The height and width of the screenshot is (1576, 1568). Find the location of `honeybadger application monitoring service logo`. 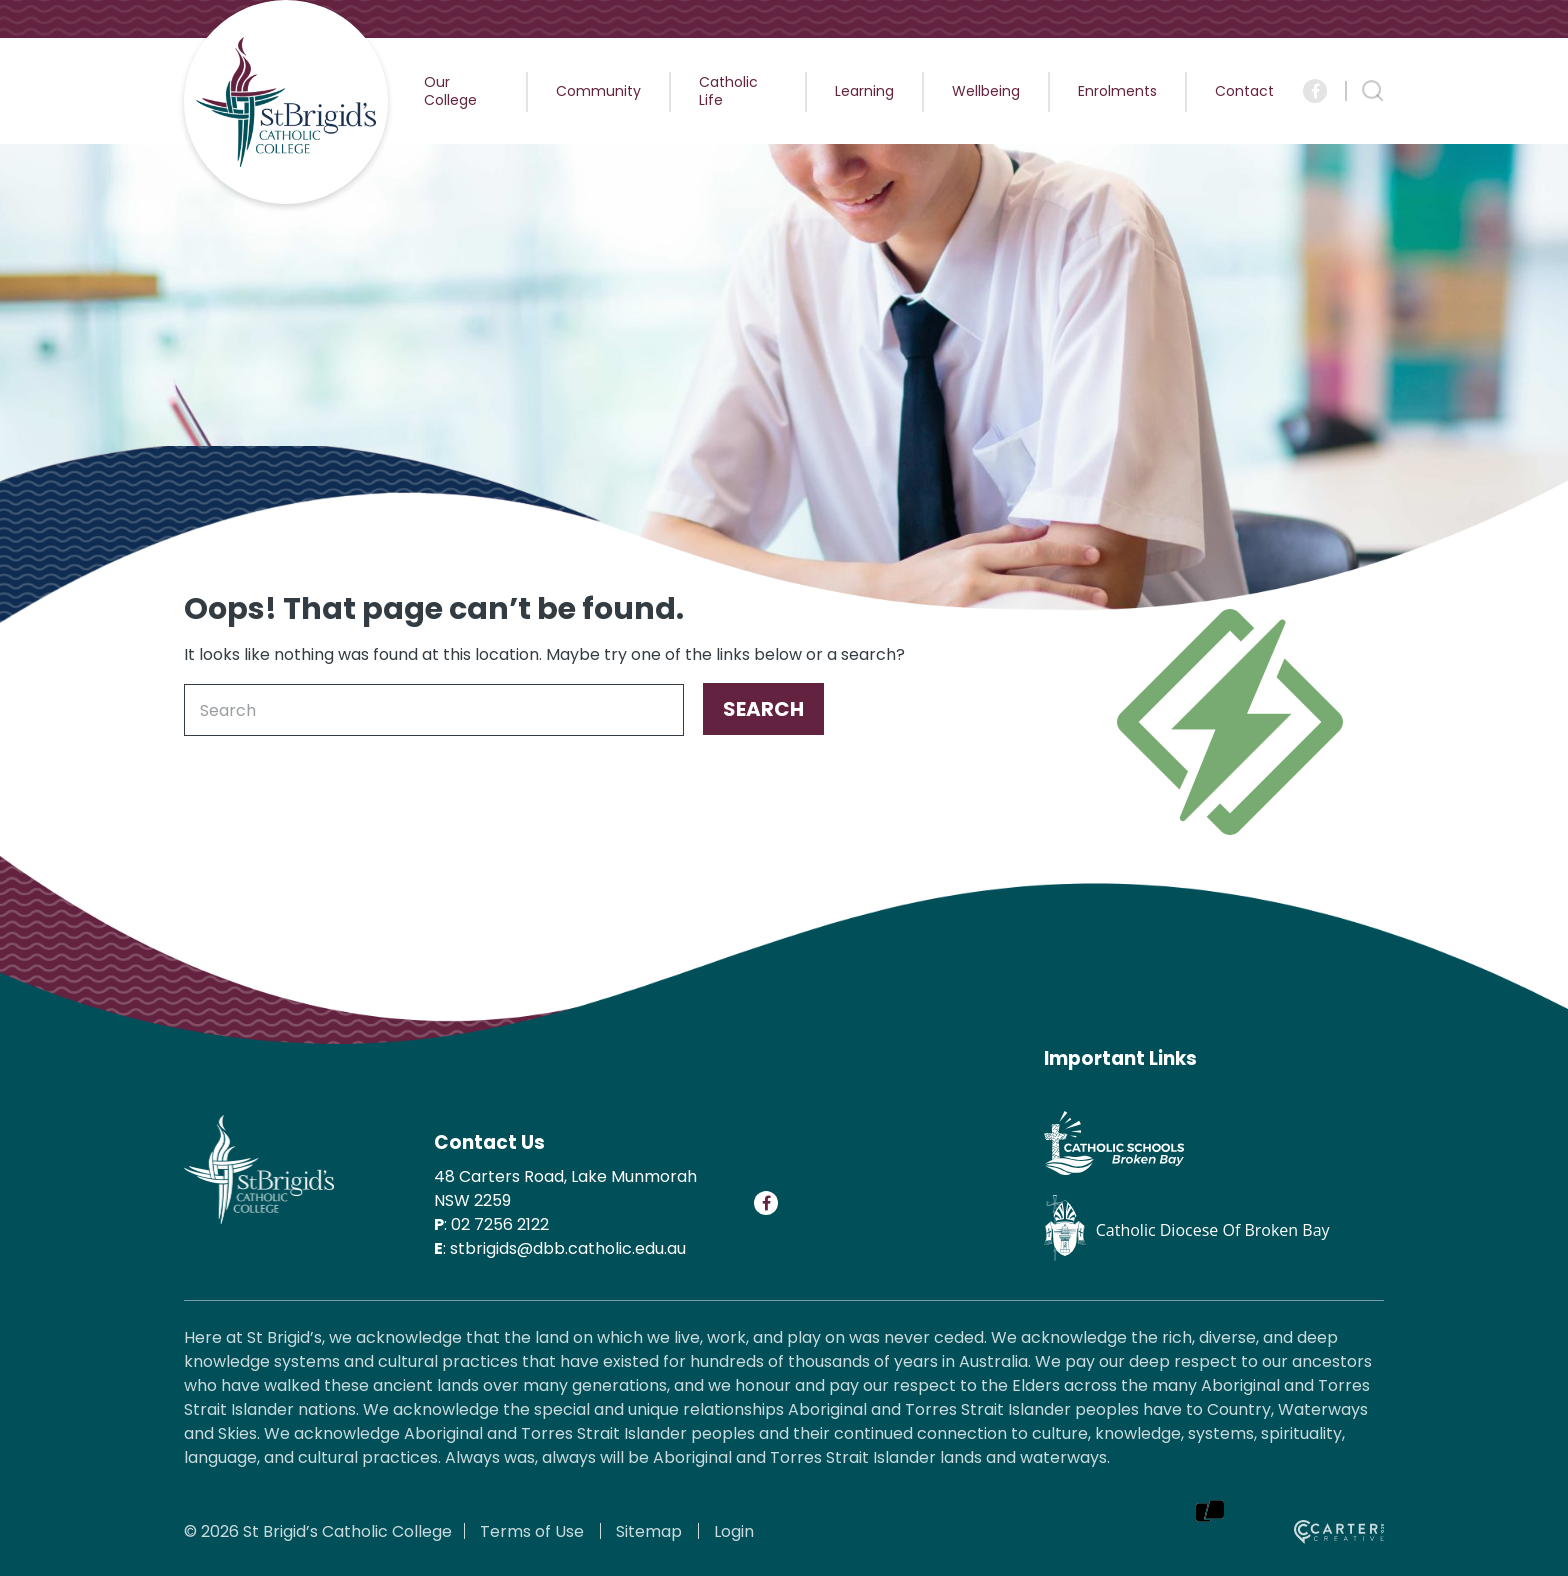

honeybadger application monitoring service logo is located at coordinates (1230, 722).